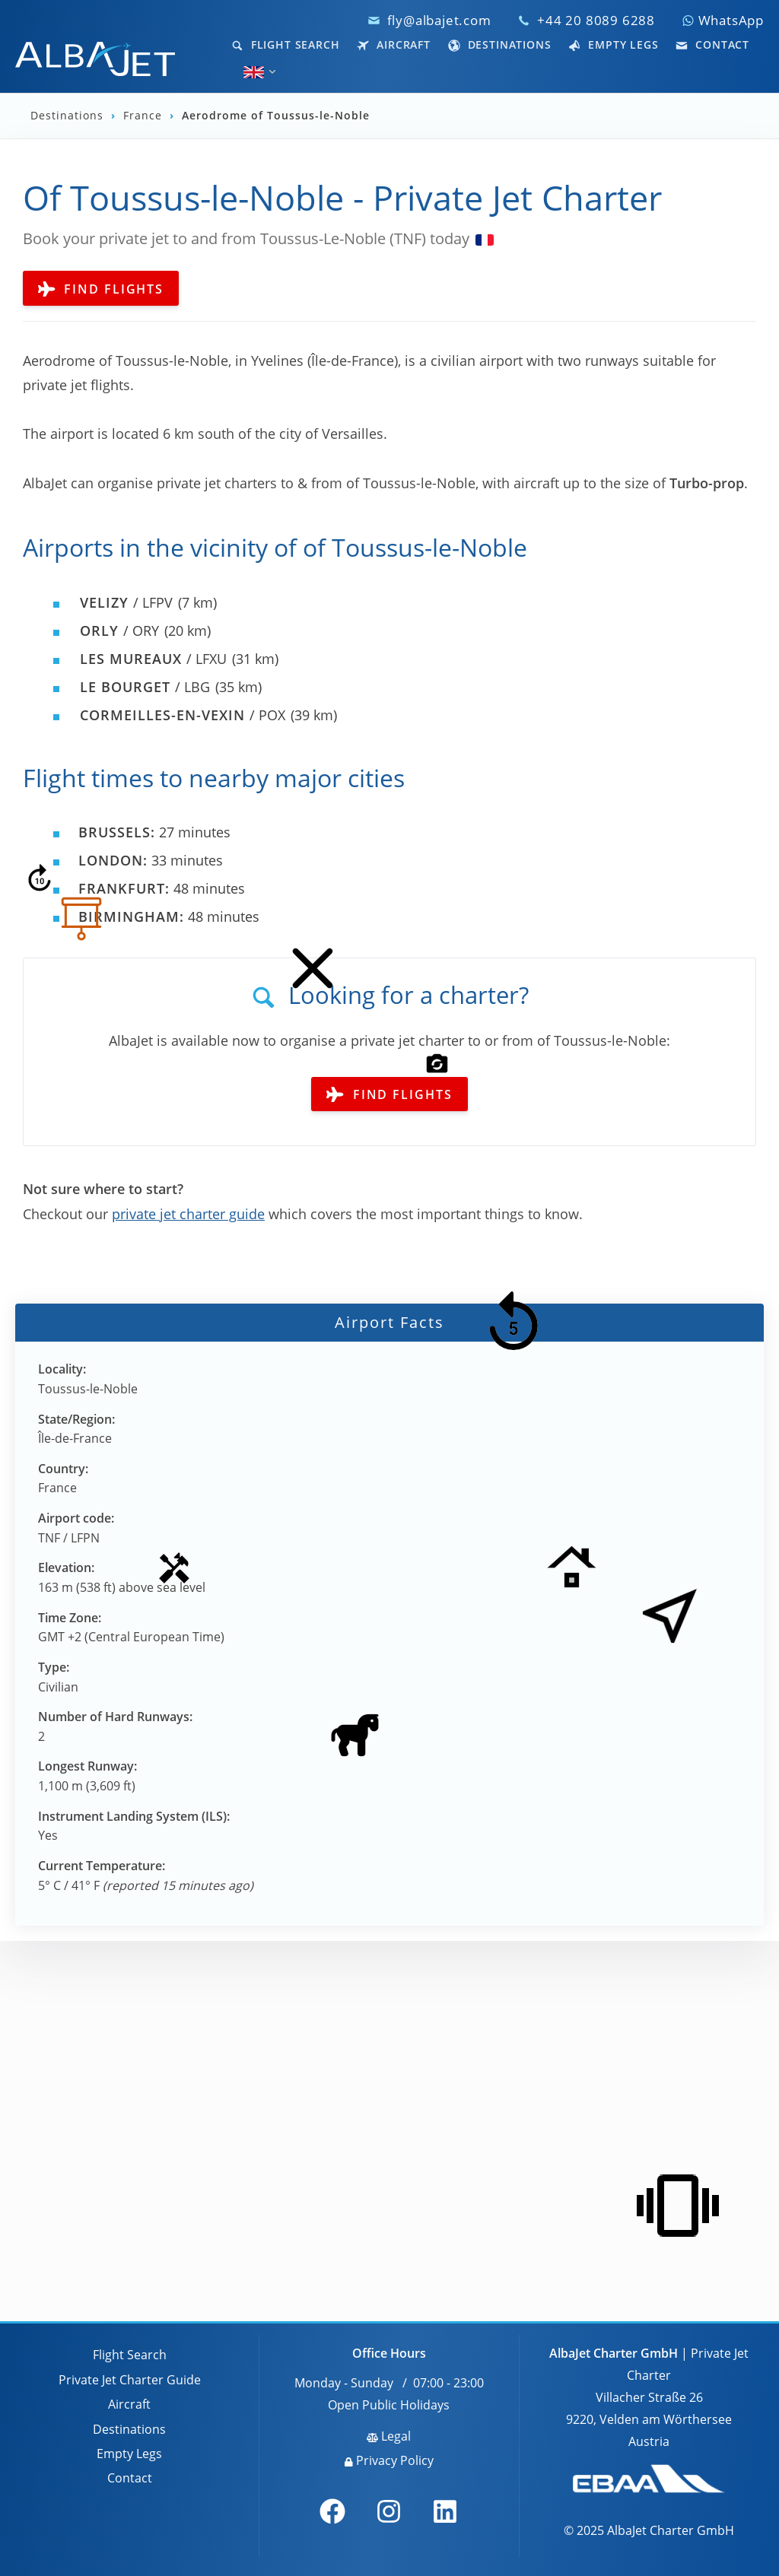 The image size is (779, 2576). Describe the element at coordinates (514, 1323) in the screenshot. I see `rewind video by 5 seconds` at that location.